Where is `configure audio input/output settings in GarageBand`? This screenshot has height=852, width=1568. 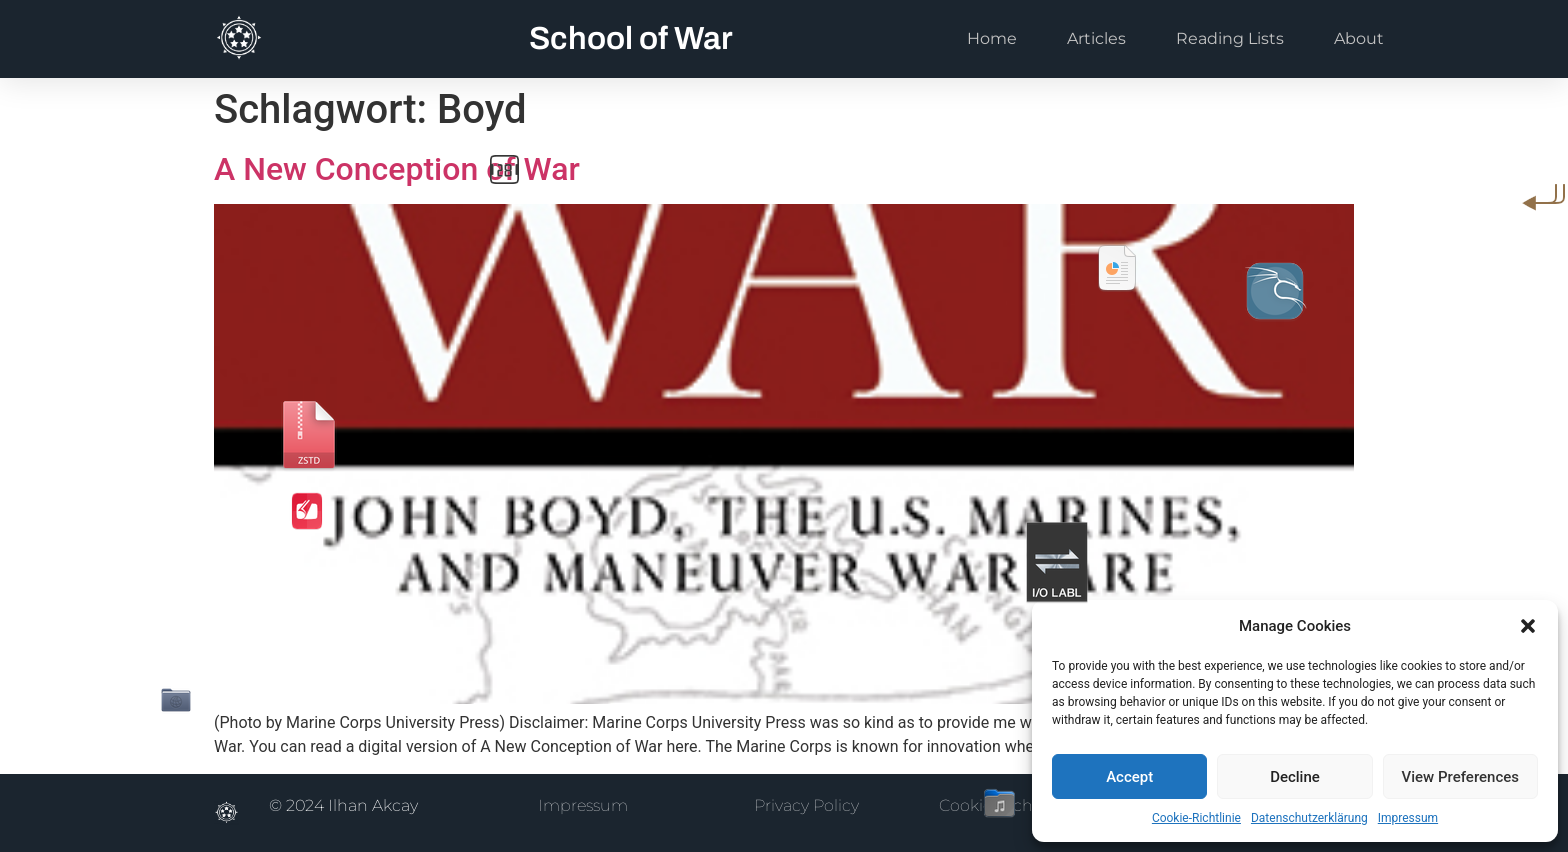 configure audio input/output settings in GarageBand is located at coordinates (1057, 564).